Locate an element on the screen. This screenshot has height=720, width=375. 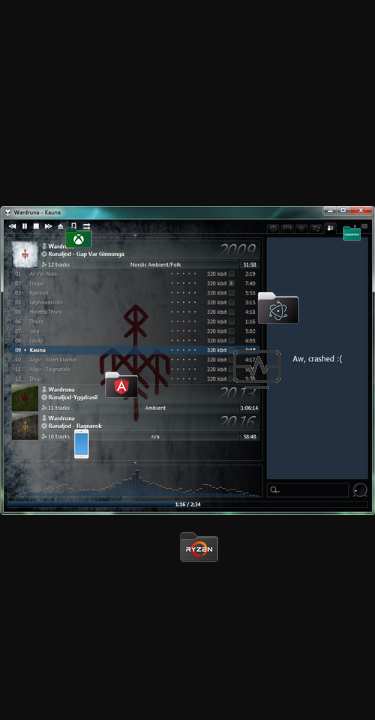
folder containing AMD Ryzen-related files or software is located at coordinates (199, 548).